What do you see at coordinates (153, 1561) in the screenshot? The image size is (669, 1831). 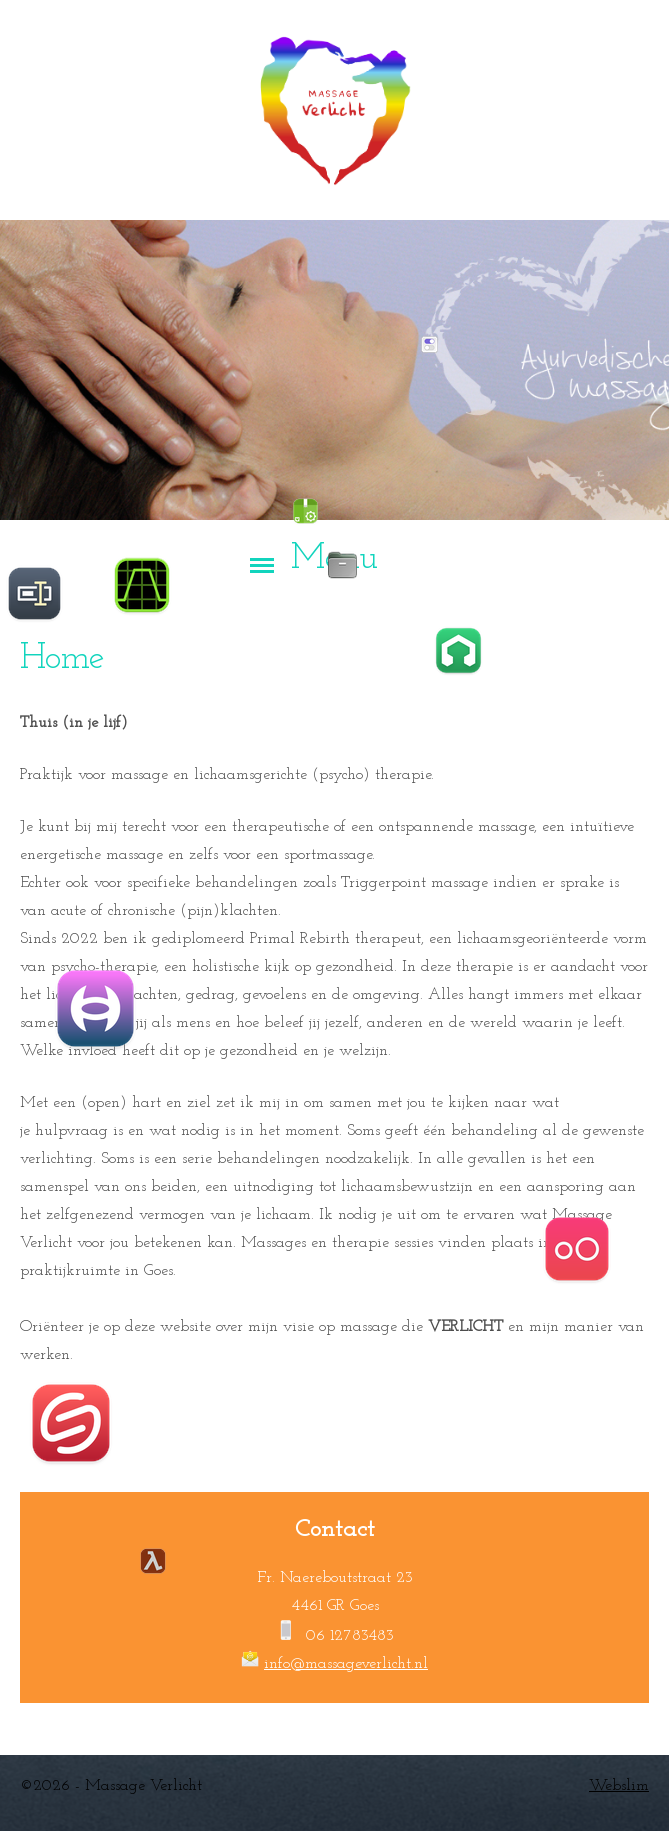 I see `launch half-life: alyx game` at bounding box center [153, 1561].